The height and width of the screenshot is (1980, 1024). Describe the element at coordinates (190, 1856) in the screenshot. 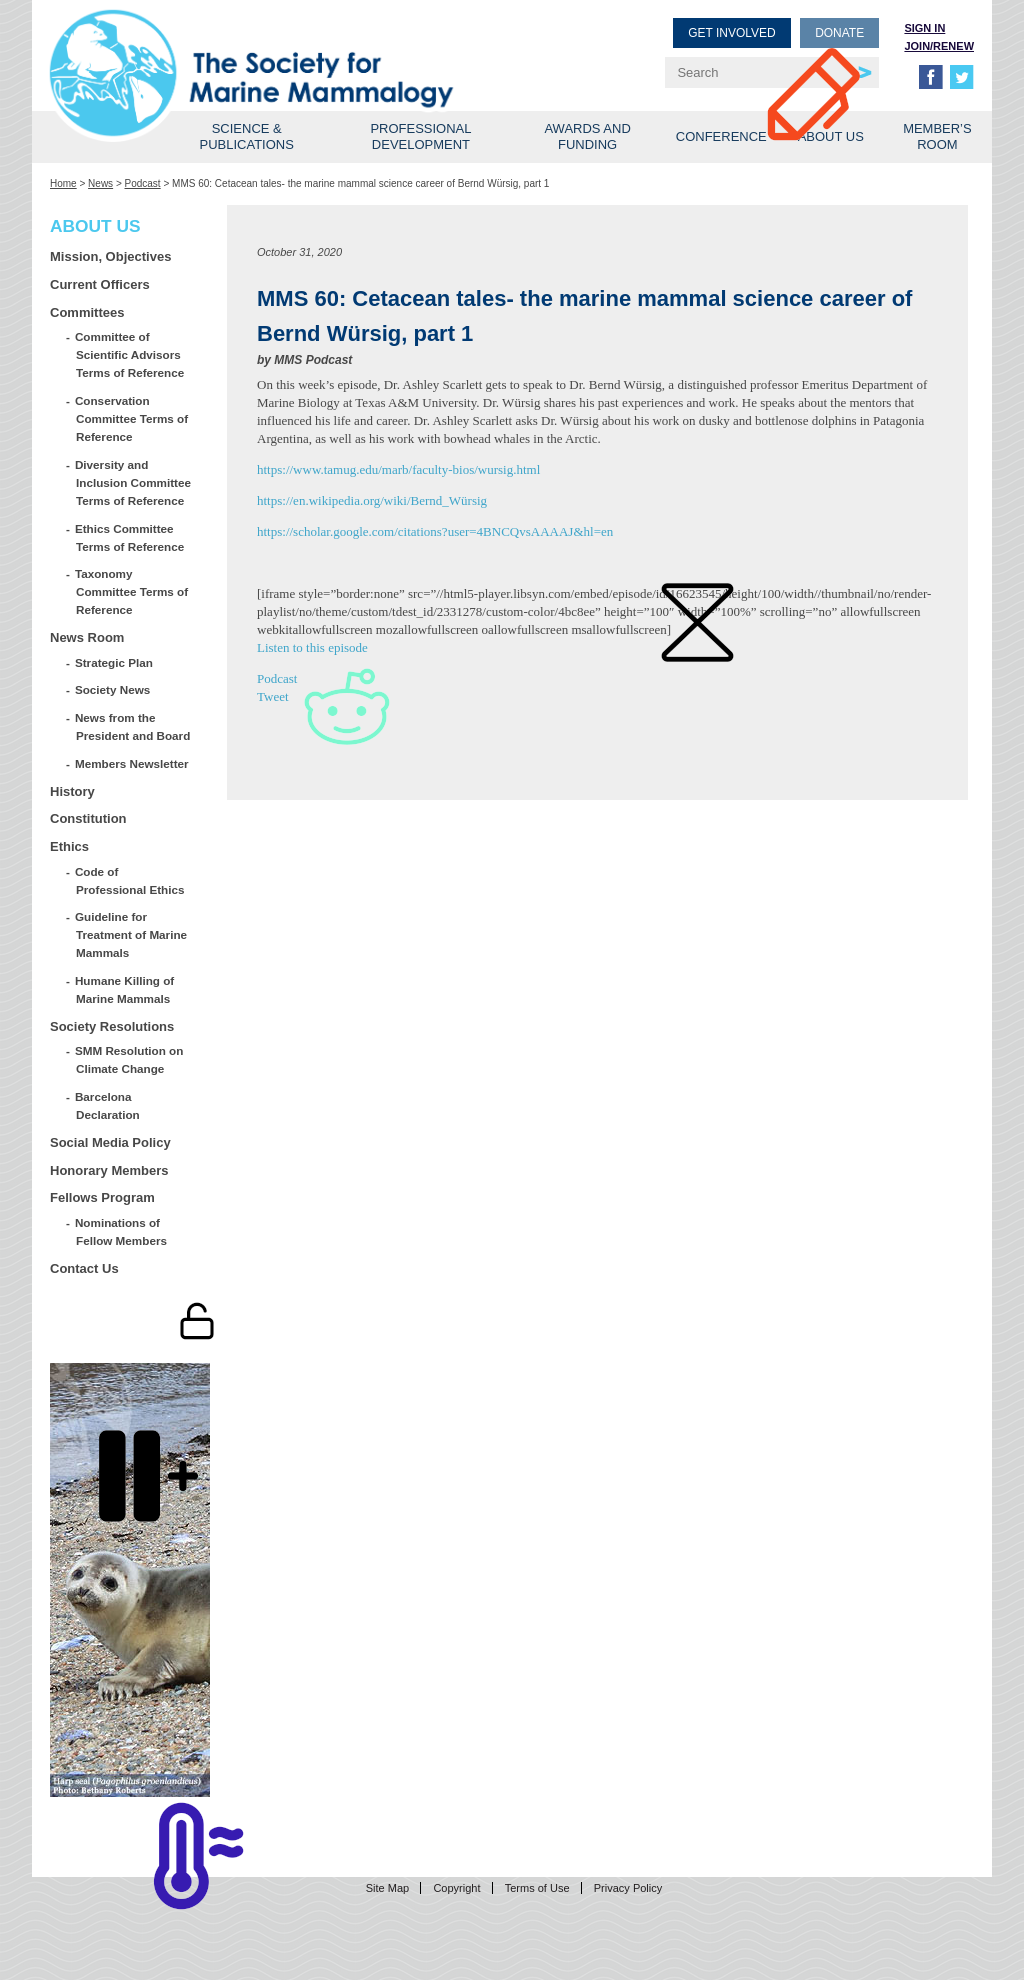

I see `indicates high temperature or heat warning` at that location.